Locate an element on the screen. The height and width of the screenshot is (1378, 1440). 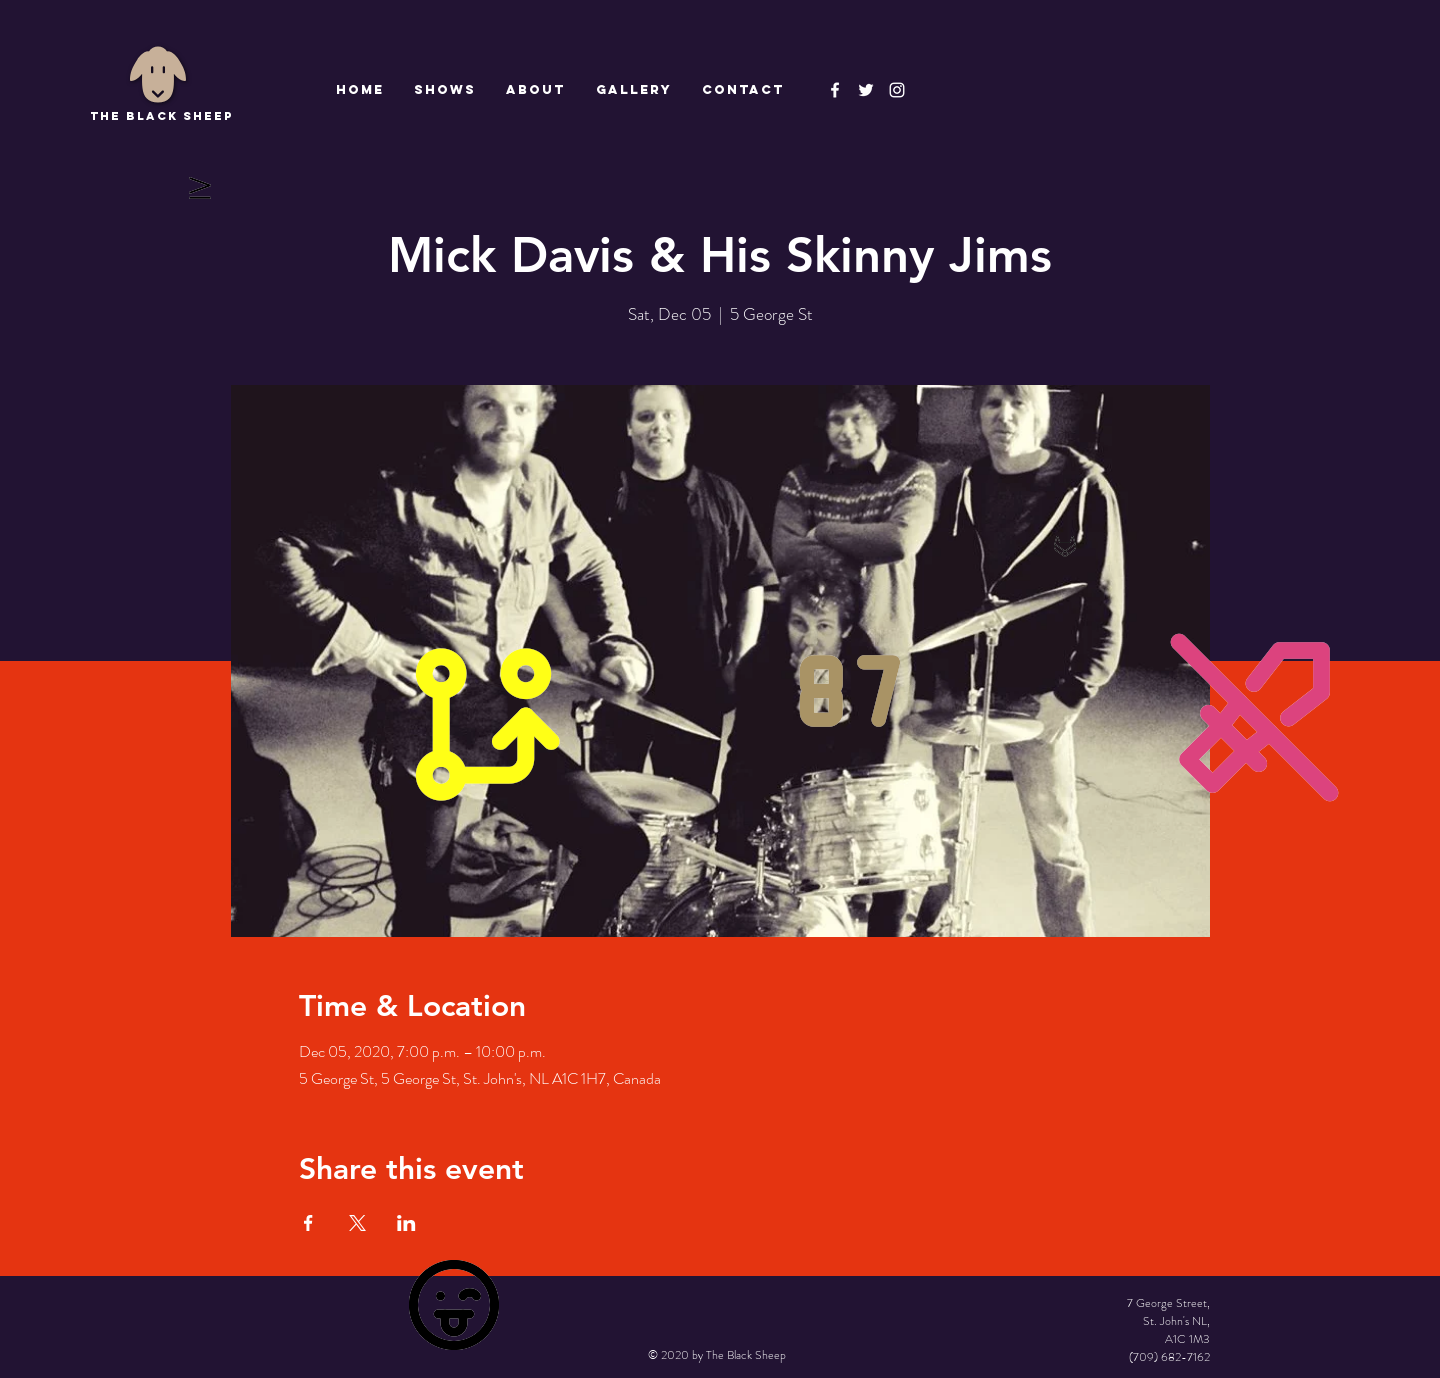
greater than or equal to comparison operator is located at coordinates (199, 188).